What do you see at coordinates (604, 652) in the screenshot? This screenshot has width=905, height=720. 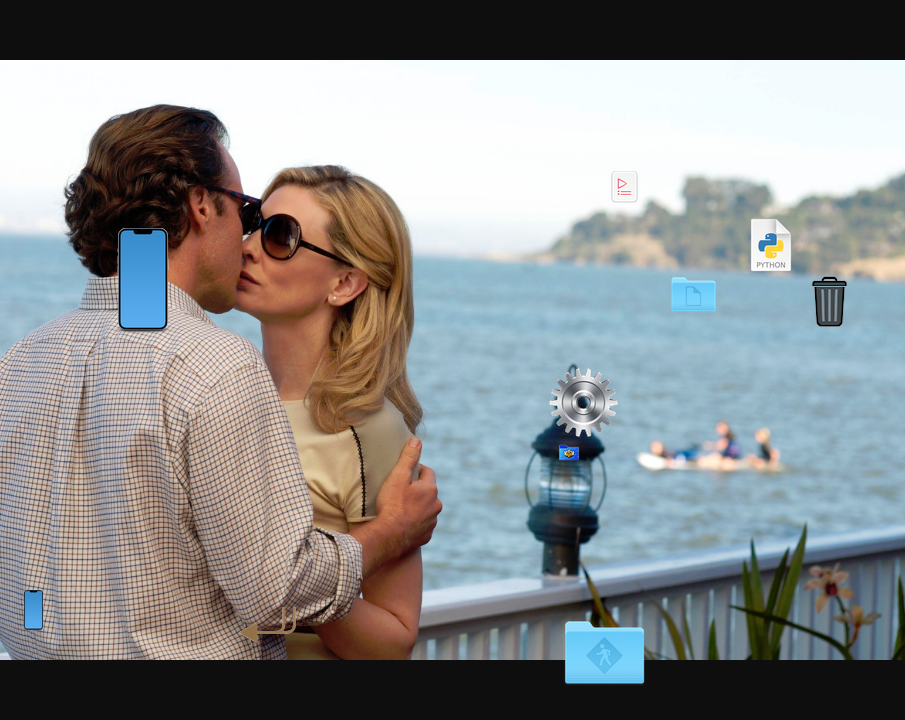 I see `access the public folder for shared files` at bounding box center [604, 652].